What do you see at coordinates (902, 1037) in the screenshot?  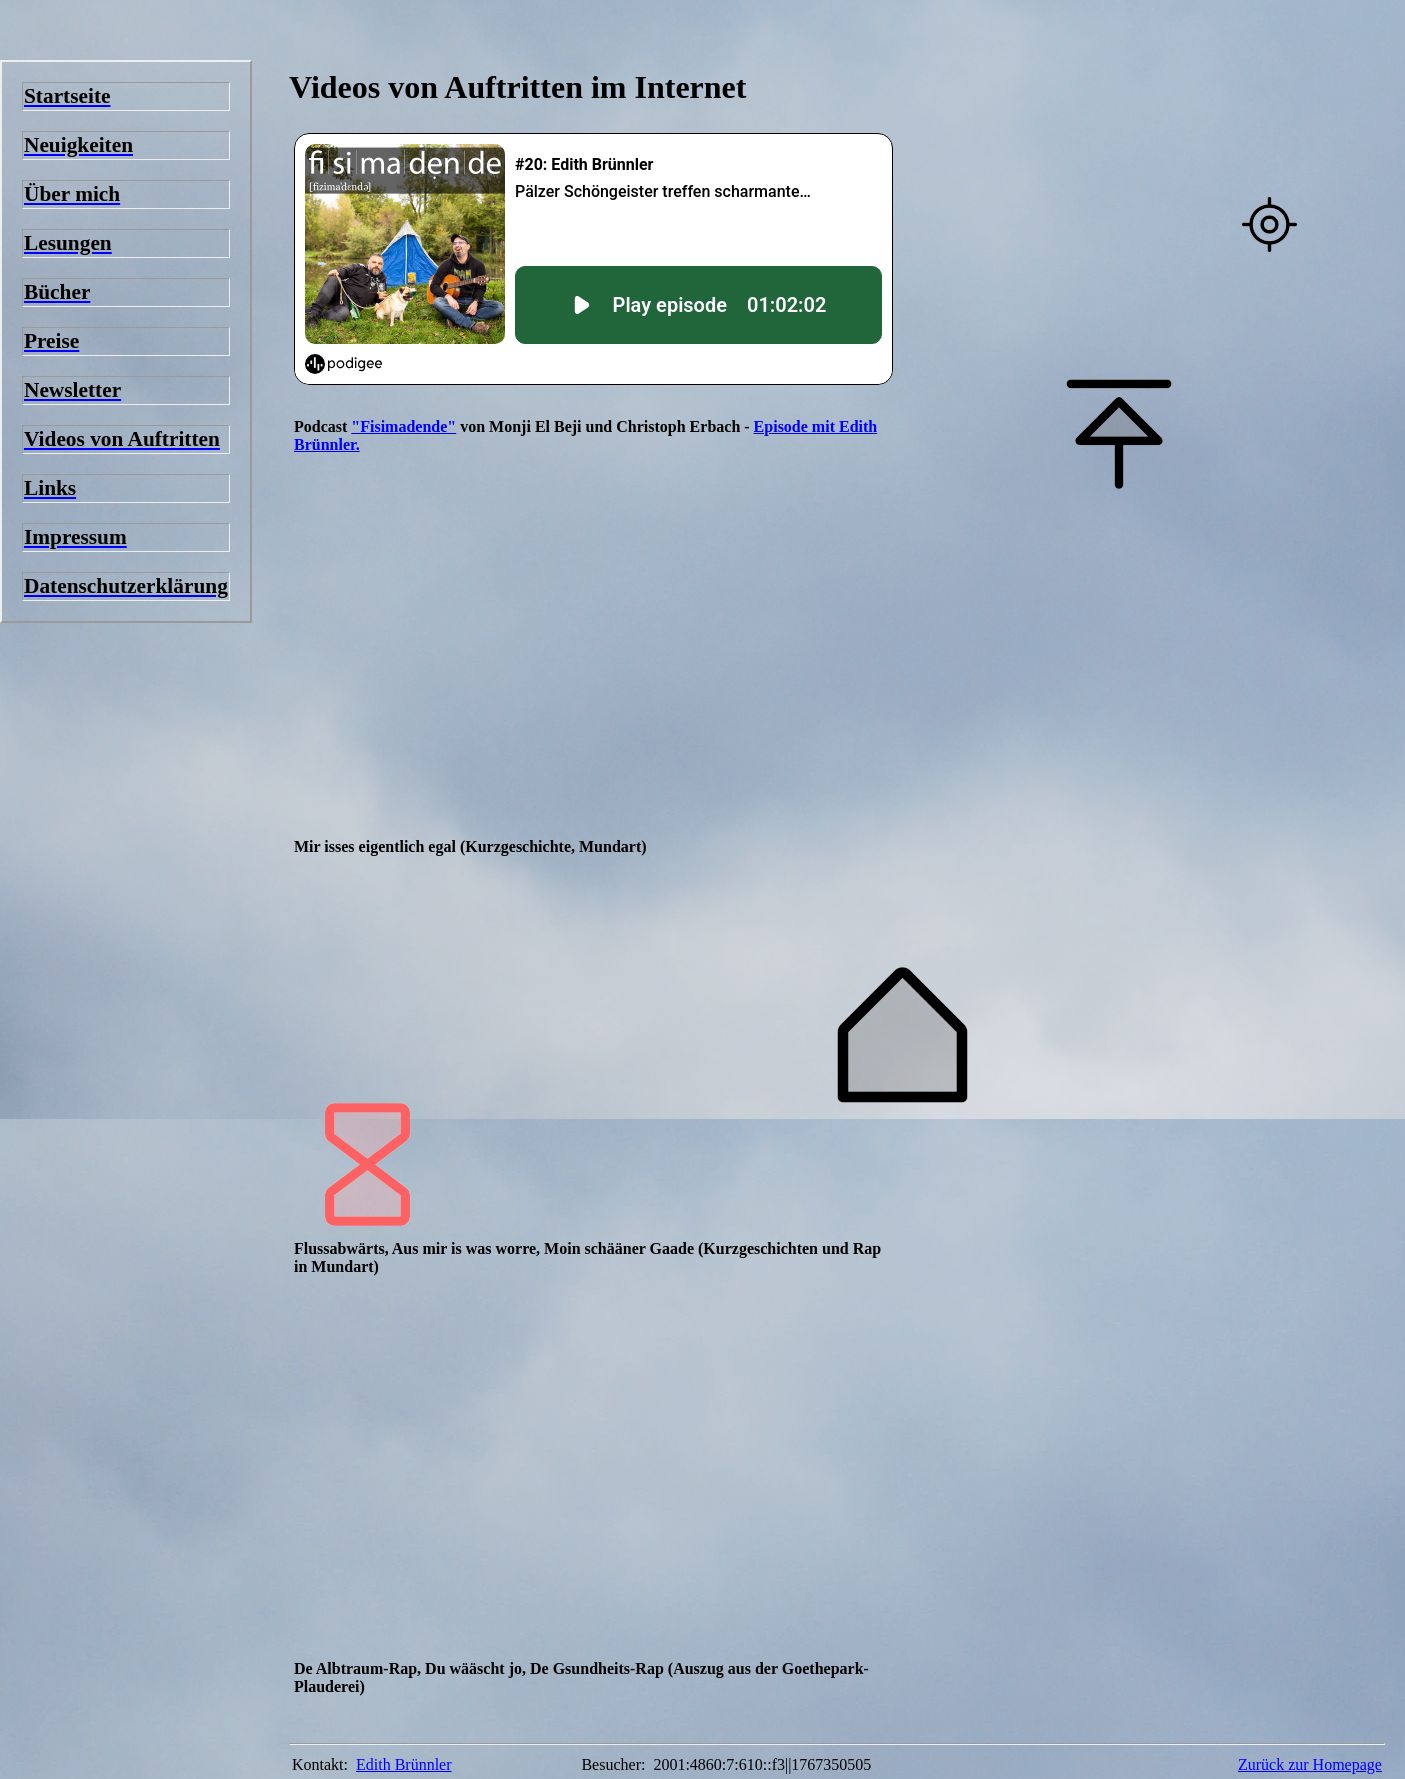 I see `go to home screen` at bounding box center [902, 1037].